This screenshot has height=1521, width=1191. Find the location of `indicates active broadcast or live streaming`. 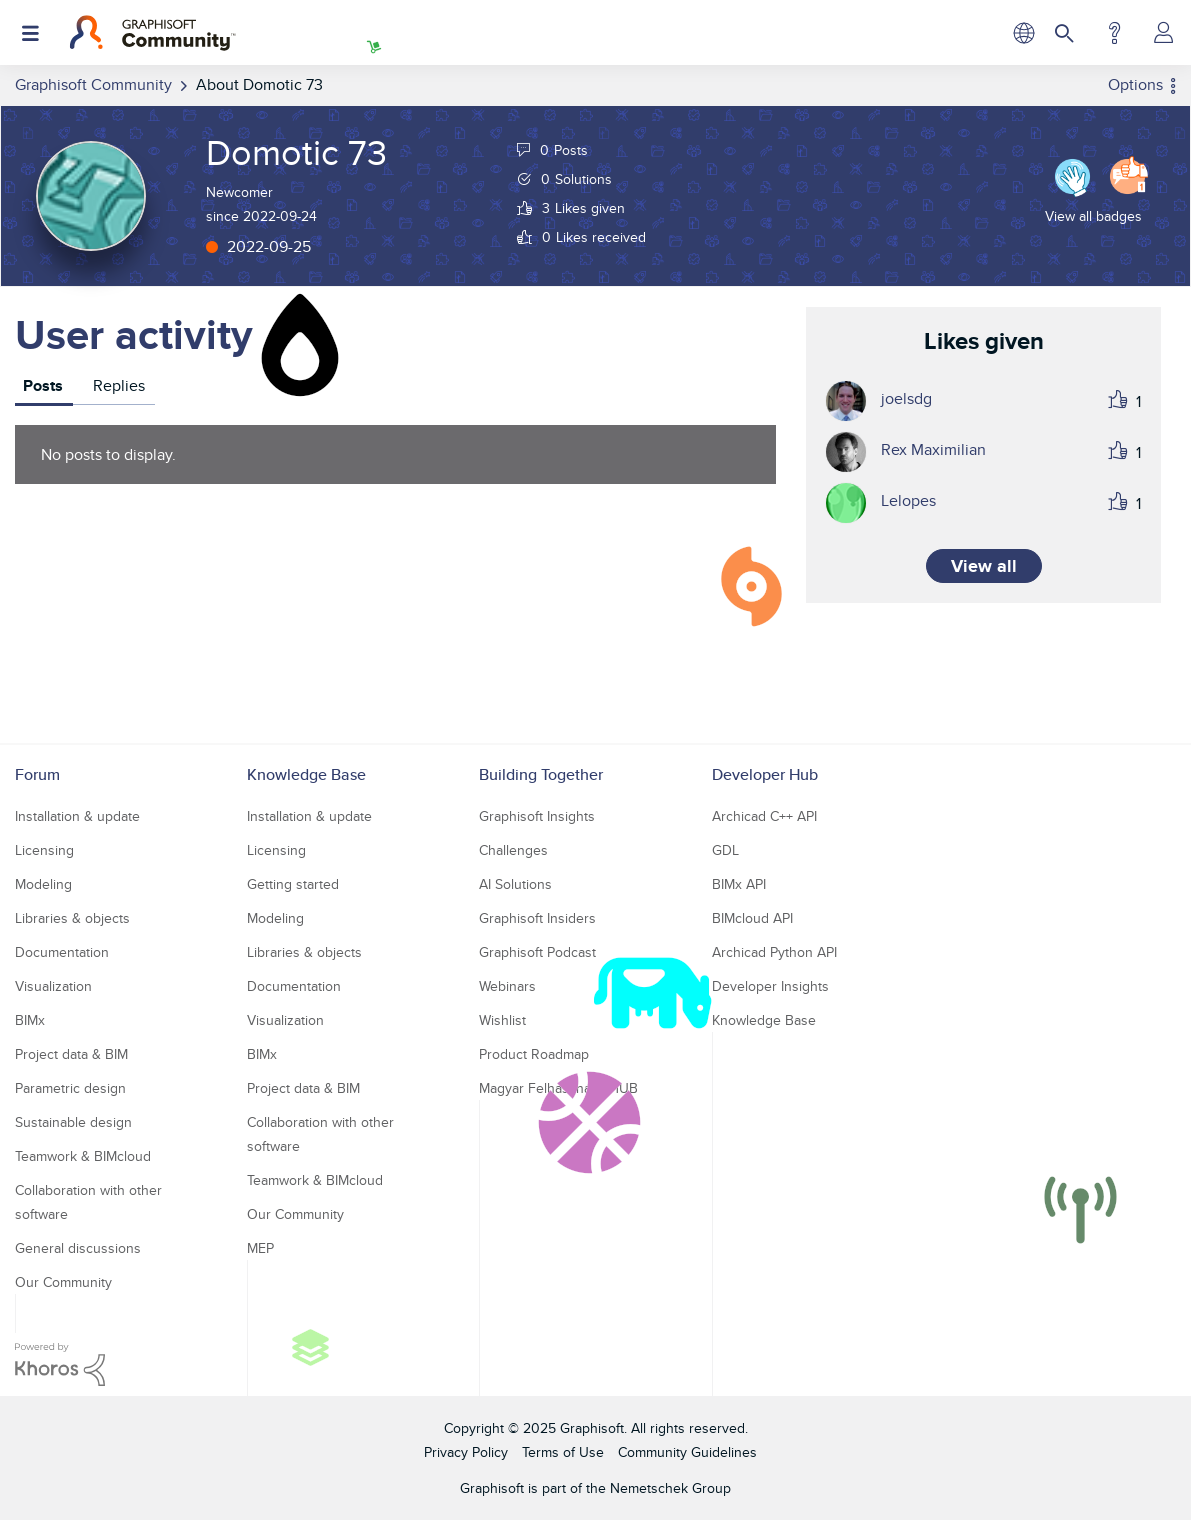

indicates active broadcast or live streaming is located at coordinates (1080, 1209).